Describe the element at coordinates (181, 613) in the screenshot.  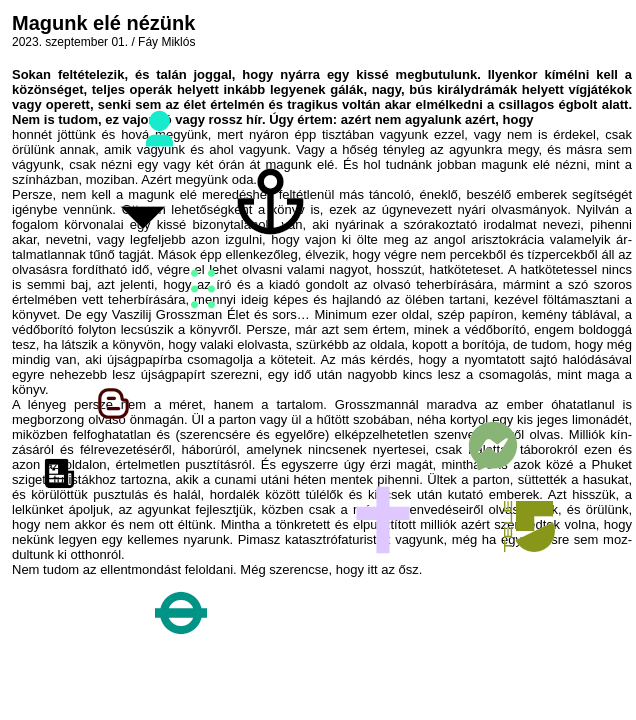
I see `transport for london official logo` at that location.